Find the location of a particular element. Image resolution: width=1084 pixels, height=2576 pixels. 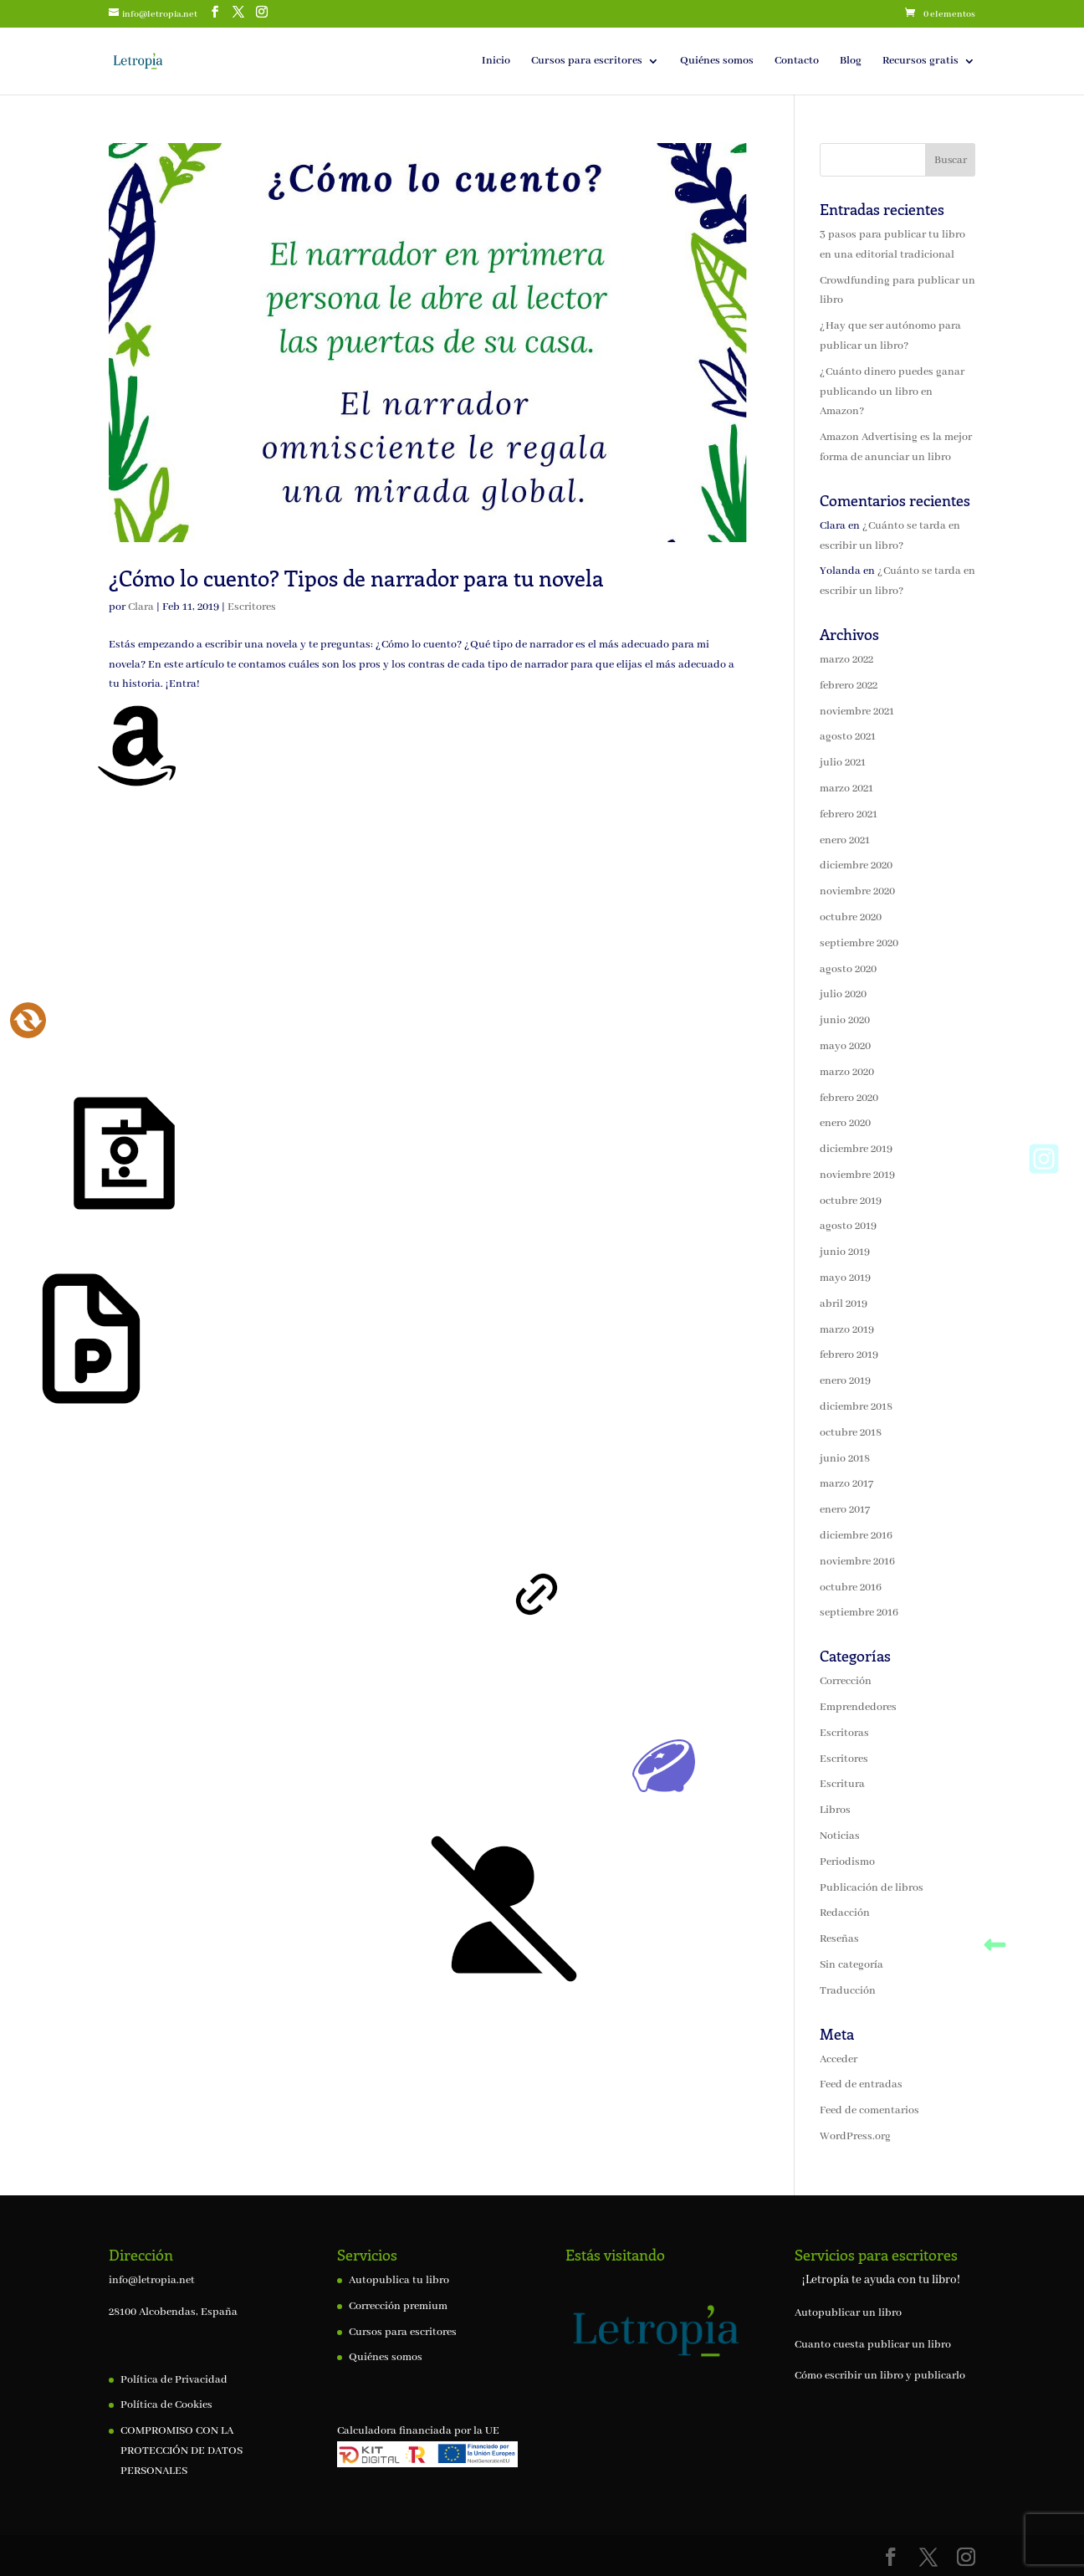

open a powerpoint file is located at coordinates (91, 1339).